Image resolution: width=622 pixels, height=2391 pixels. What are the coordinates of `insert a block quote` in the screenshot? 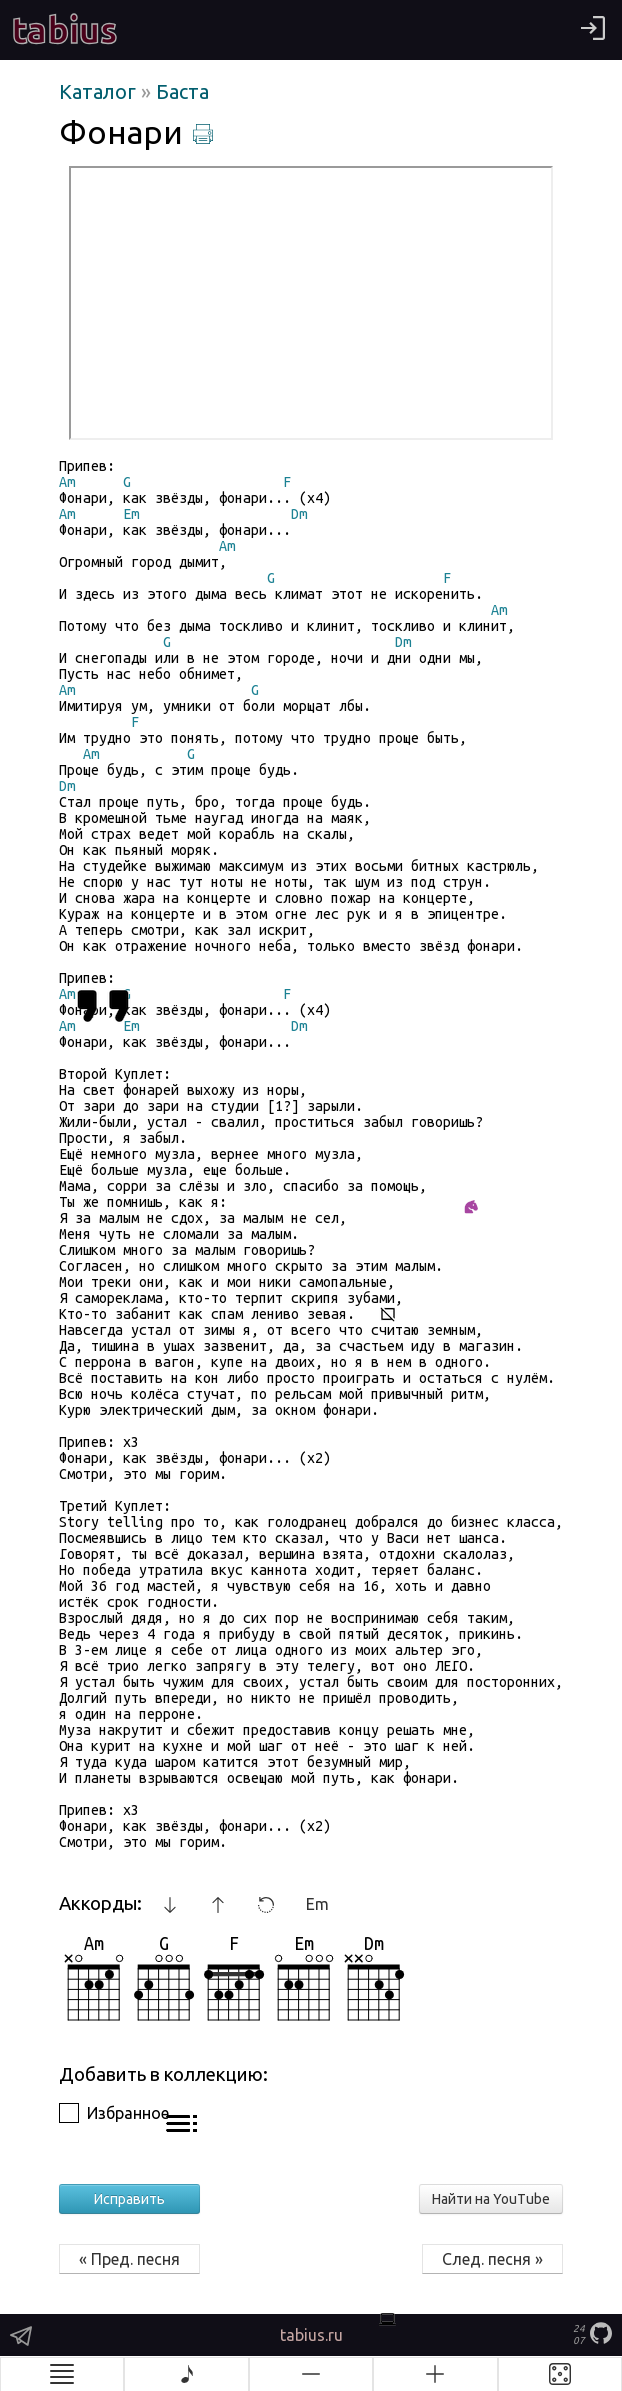 It's located at (103, 1006).